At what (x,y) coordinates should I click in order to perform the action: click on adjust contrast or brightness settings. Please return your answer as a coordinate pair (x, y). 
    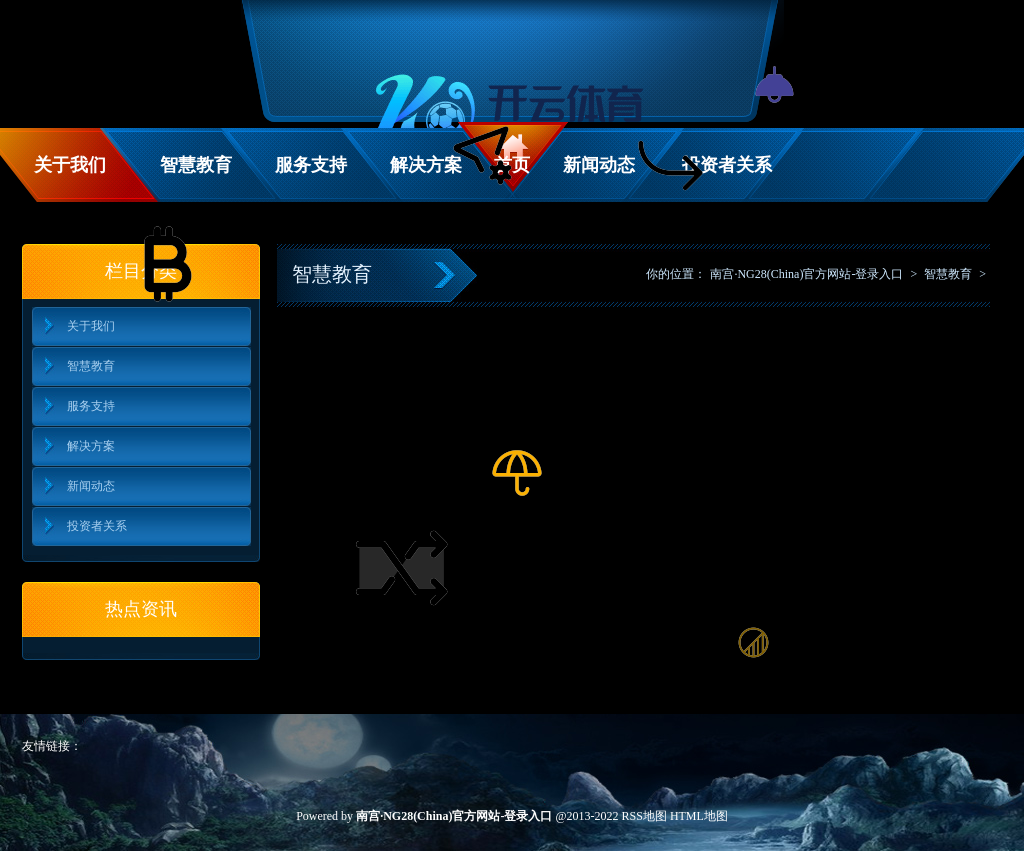
    Looking at the image, I should click on (753, 642).